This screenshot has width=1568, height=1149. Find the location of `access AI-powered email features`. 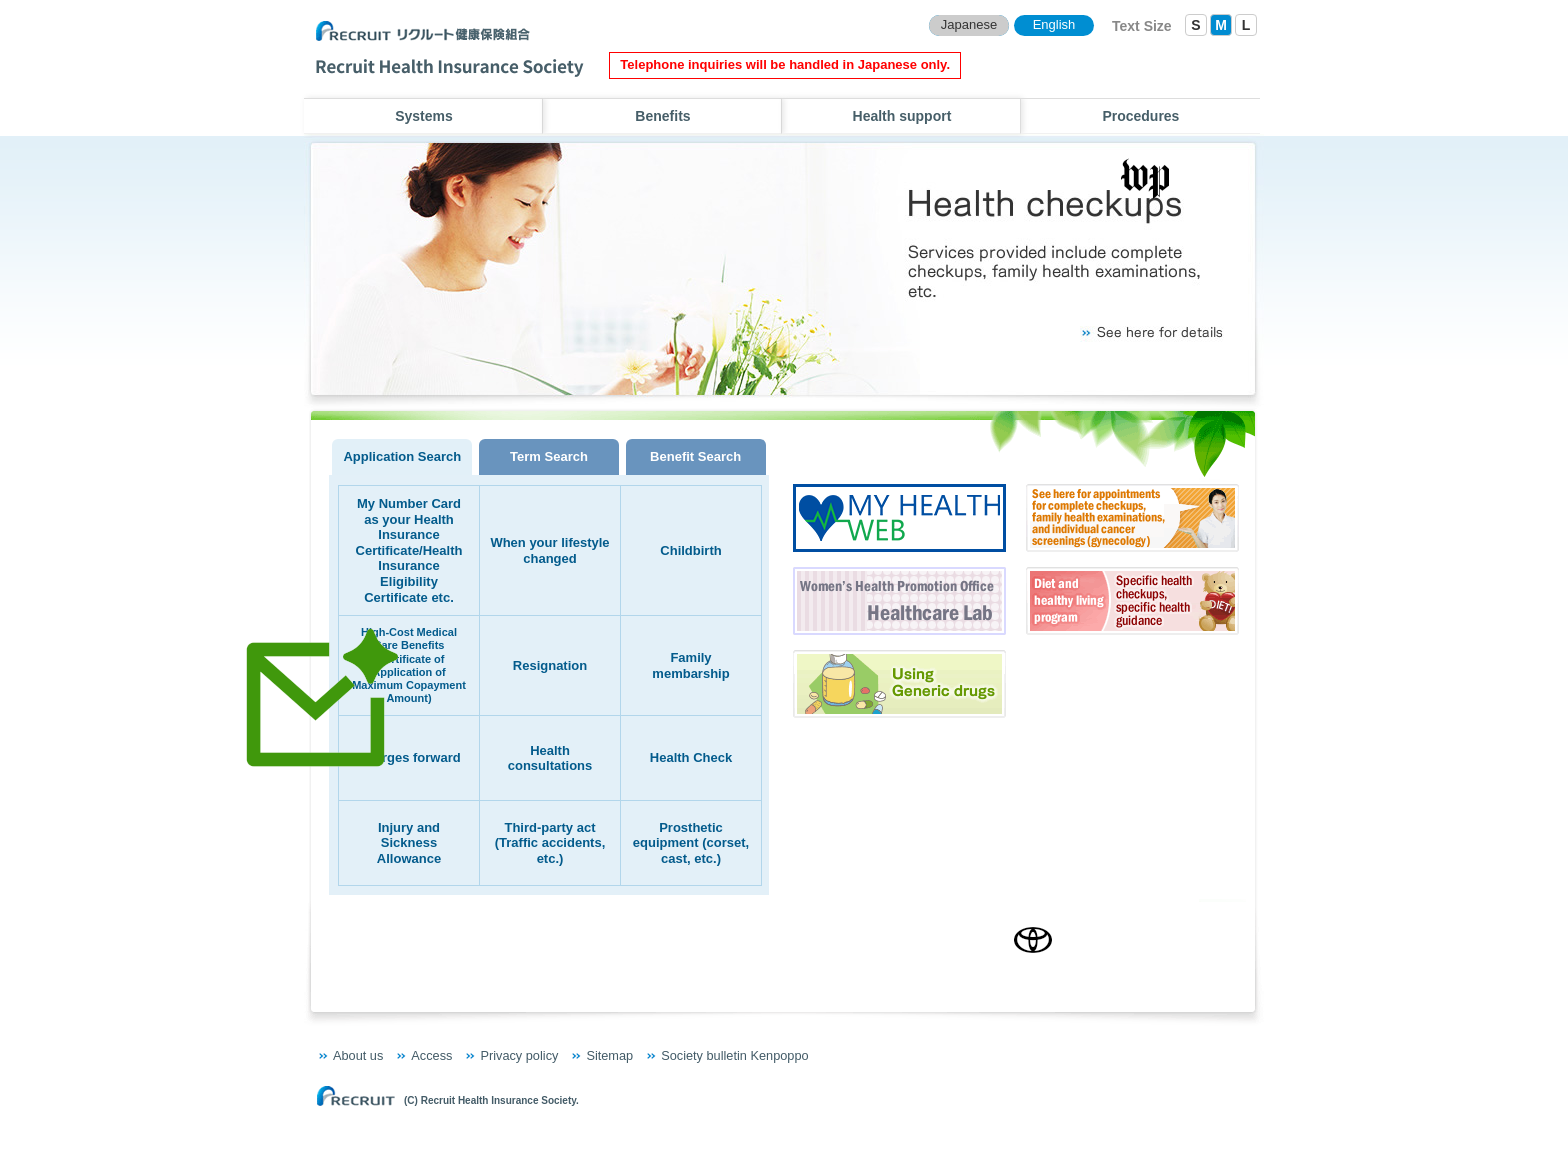

access AI-powered email features is located at coordinates (315, 704).